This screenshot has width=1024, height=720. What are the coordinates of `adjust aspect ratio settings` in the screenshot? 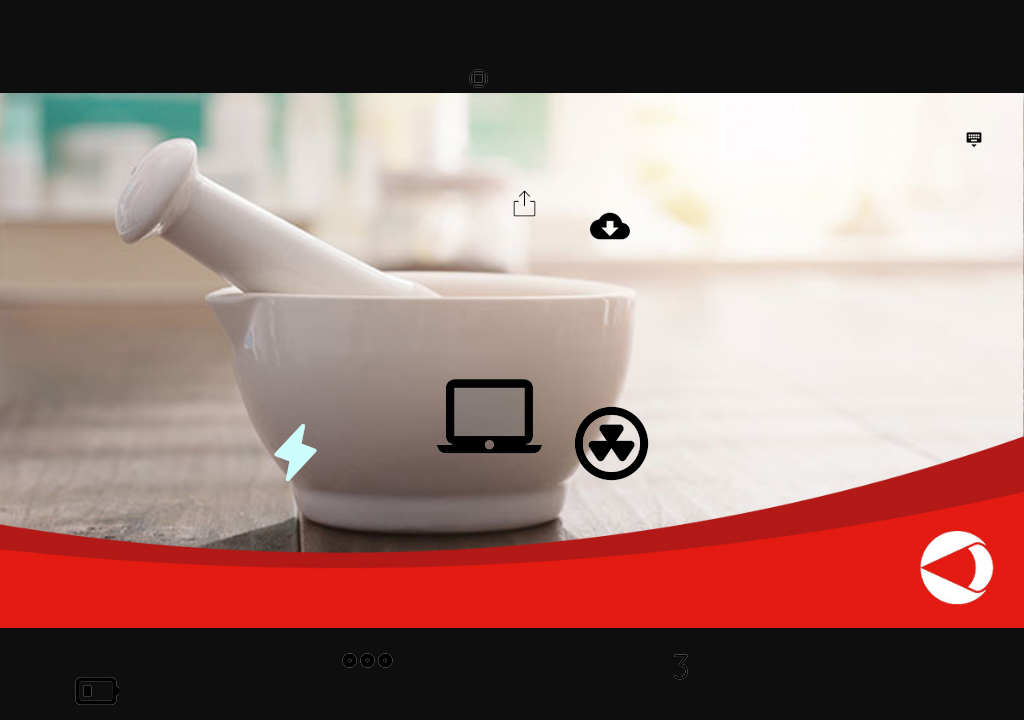 It's located at (478, 78).